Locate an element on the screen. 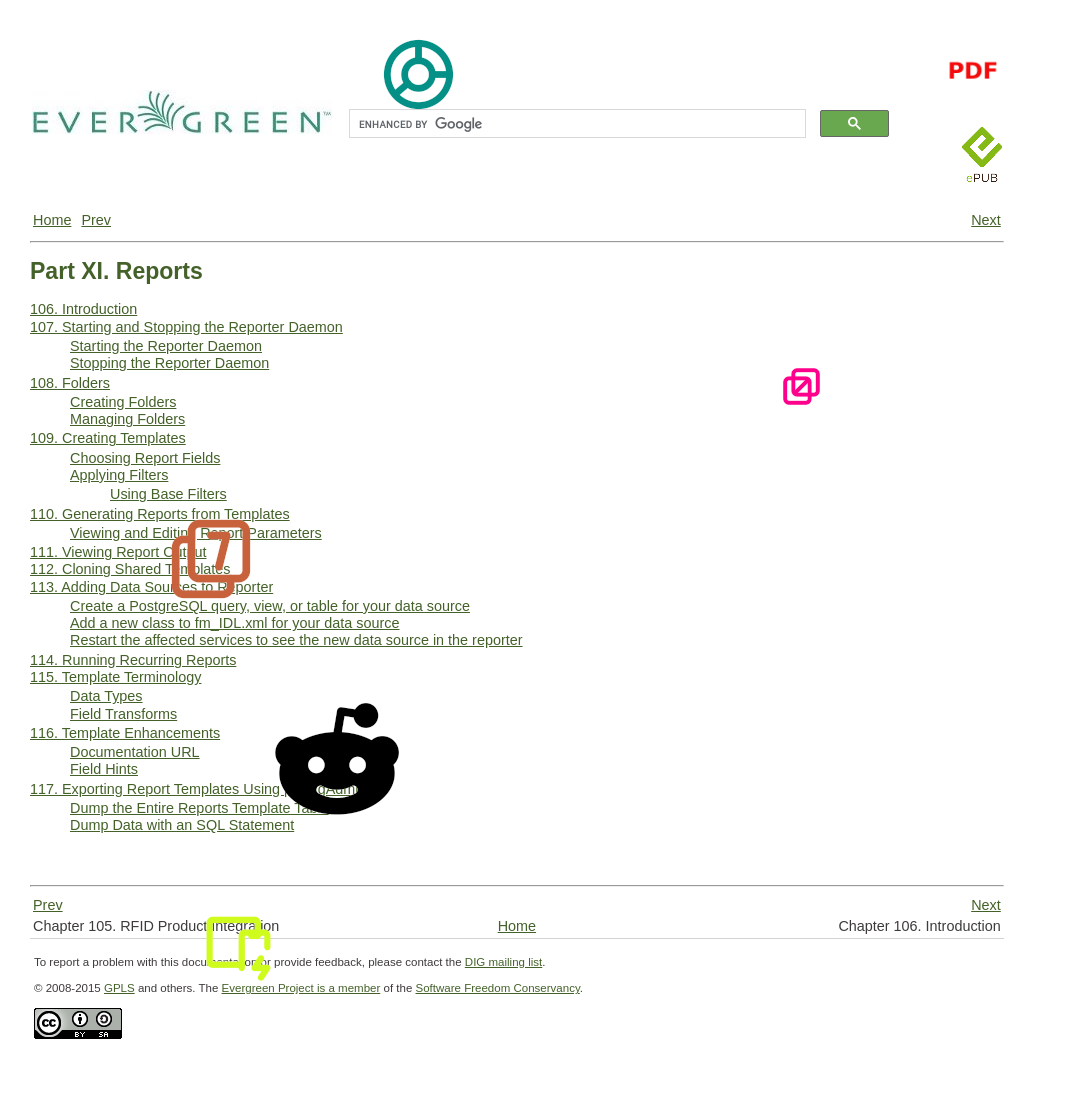 The image size is (1082, 1118). view overlapping or intersecting layers is located at coordinates (801, 386).